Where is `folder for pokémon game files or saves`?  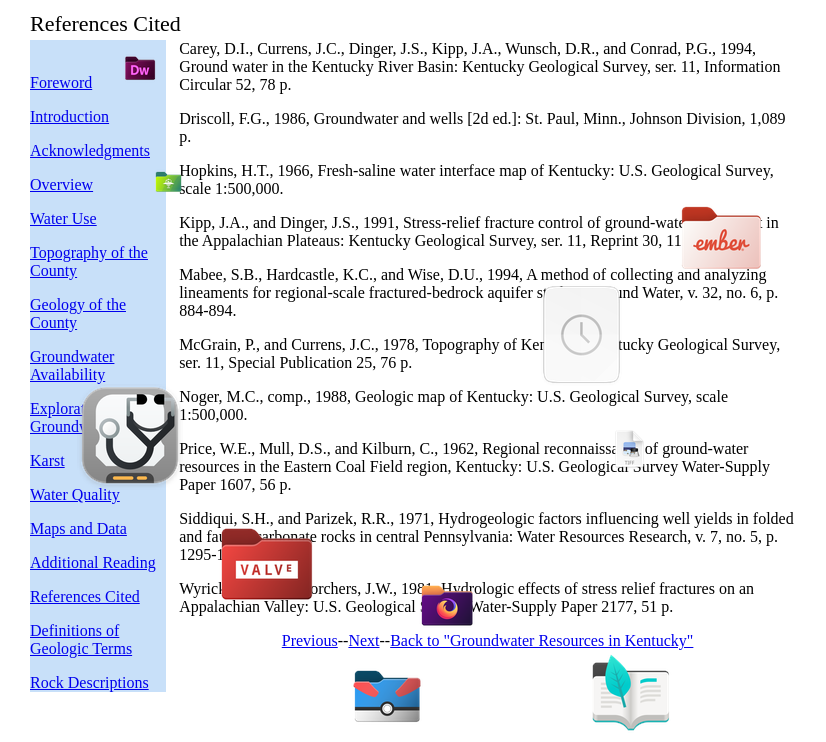 folder for pokémon game files or saves is located at coordinates (387, 698).